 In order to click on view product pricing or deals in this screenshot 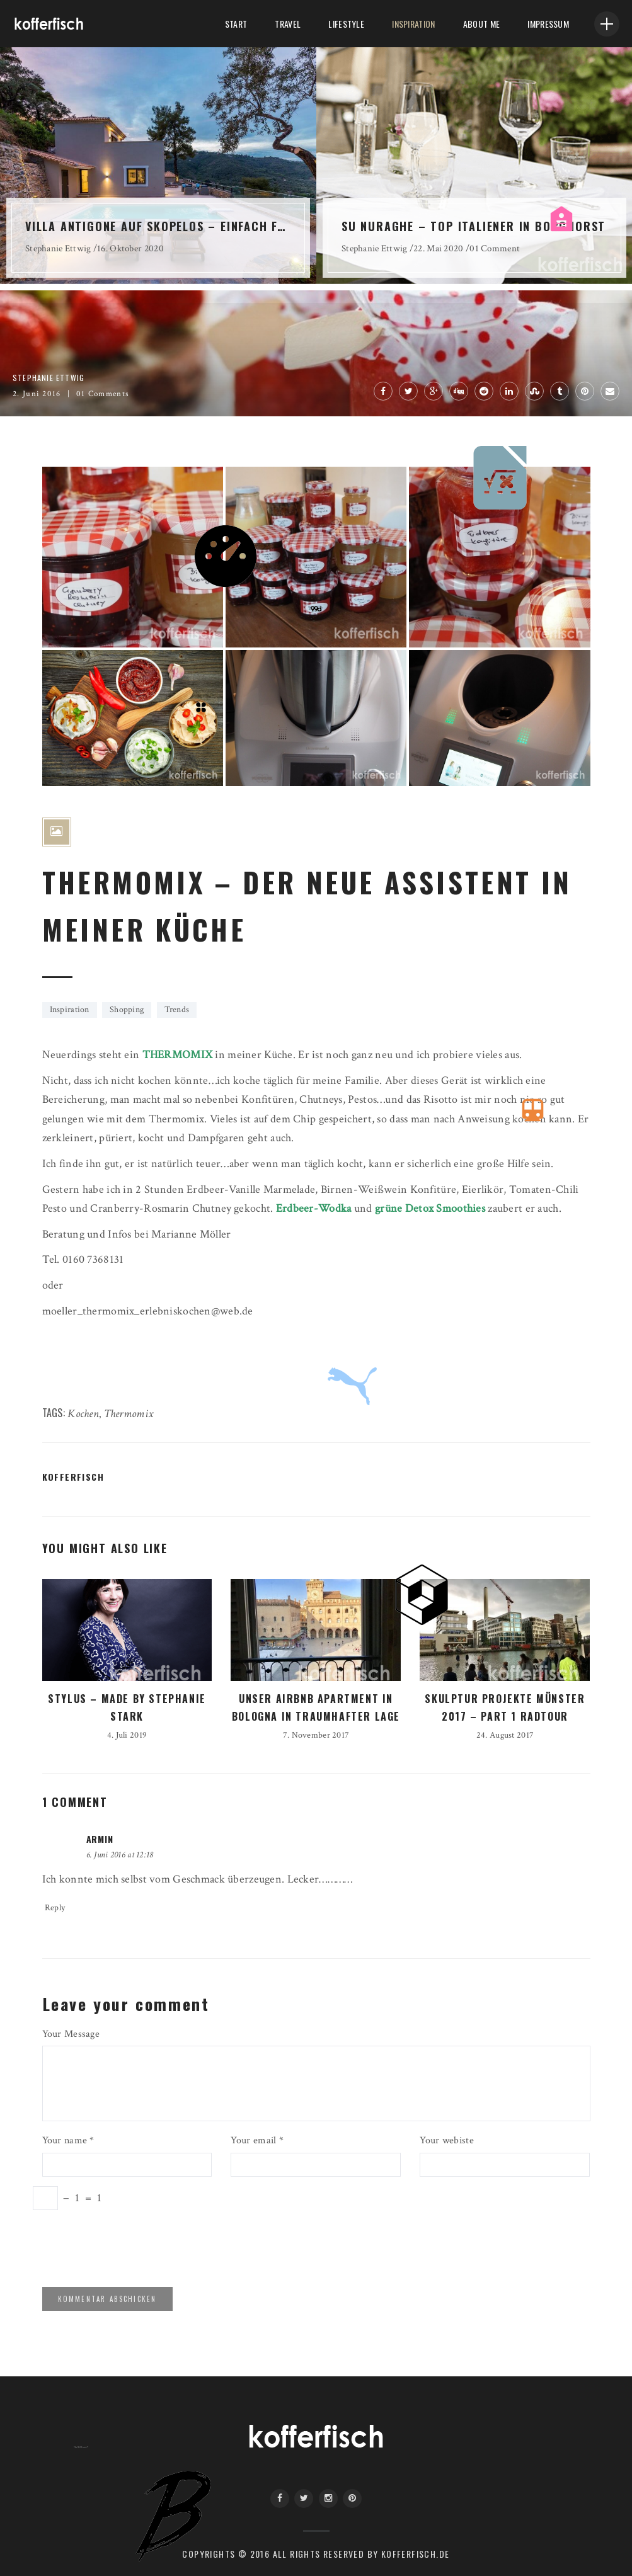, I will do `click(561, 219)`.